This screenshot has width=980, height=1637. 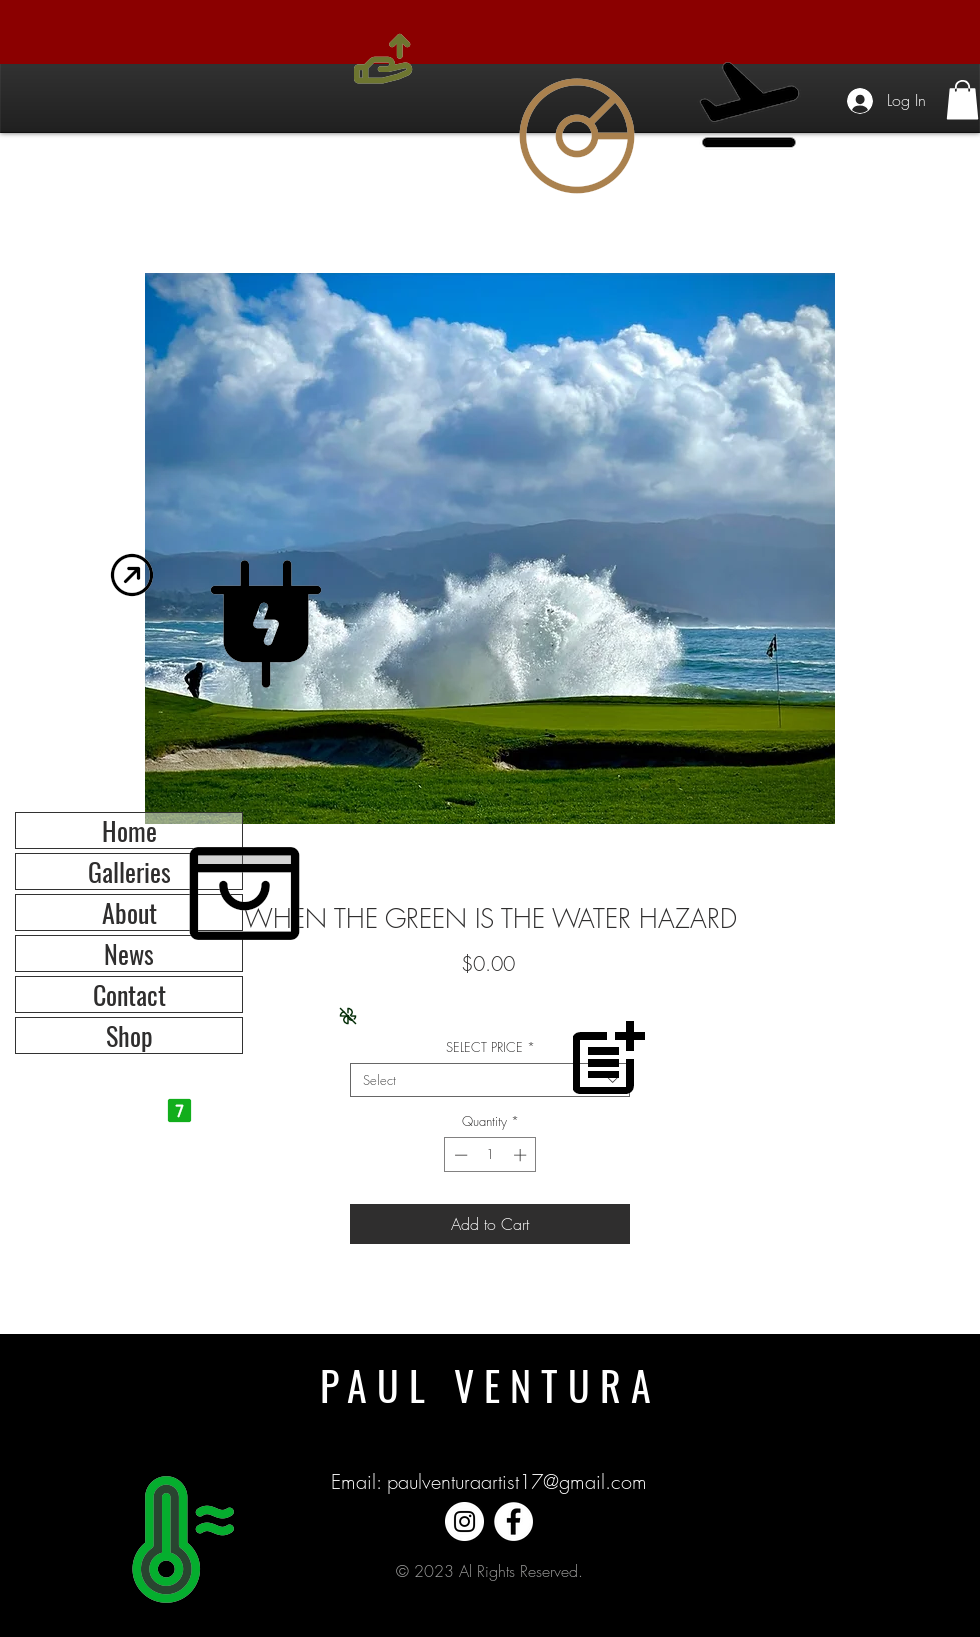 I want to click on open link in new tab or window, so click(x=132, y=575).